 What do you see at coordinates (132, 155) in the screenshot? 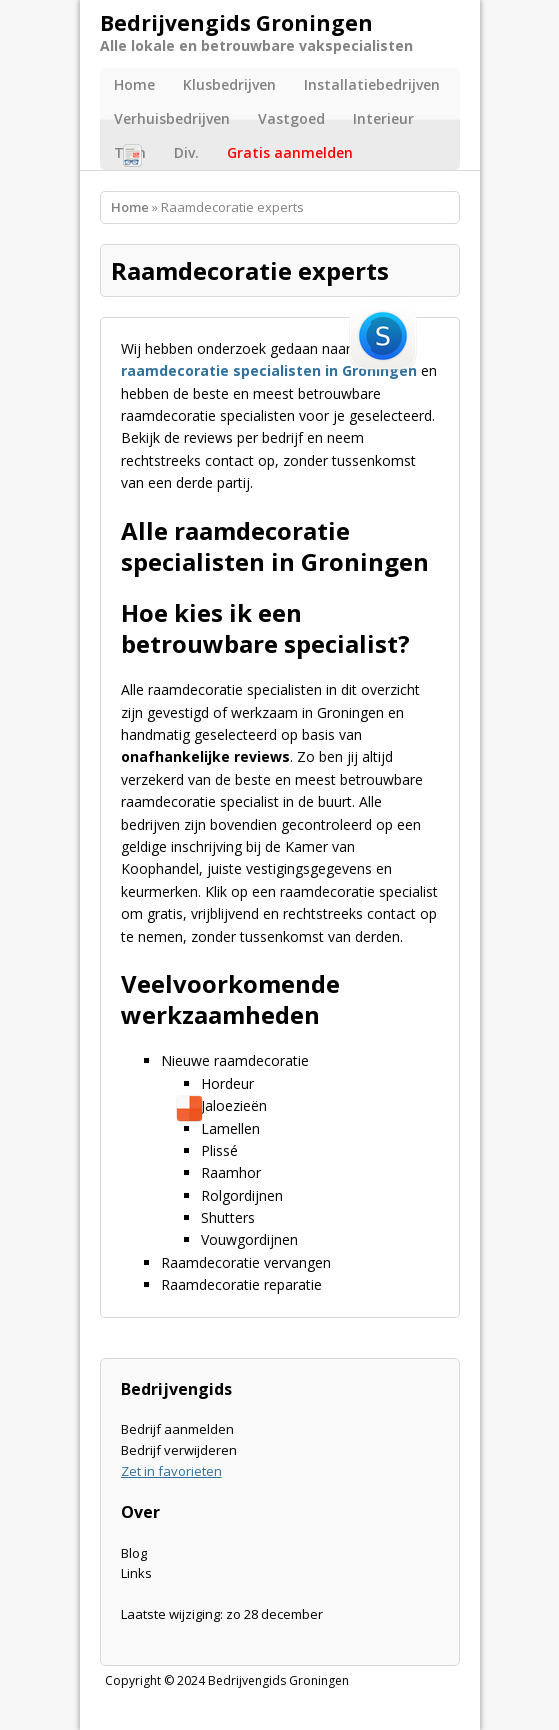
I see `open atril document viewer` at bounding box center [132, 155].